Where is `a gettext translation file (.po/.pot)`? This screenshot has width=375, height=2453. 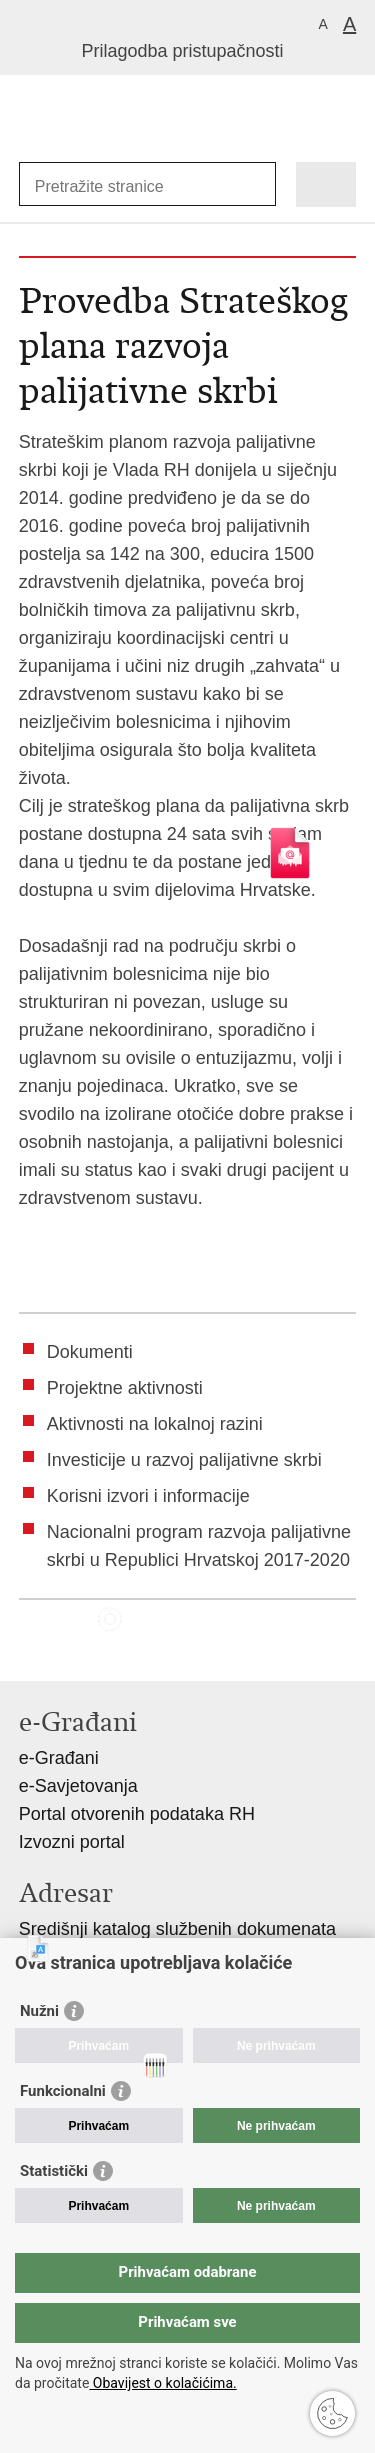
a gettext translation file (.po/.pot) is located at coordinates (38, 1949).